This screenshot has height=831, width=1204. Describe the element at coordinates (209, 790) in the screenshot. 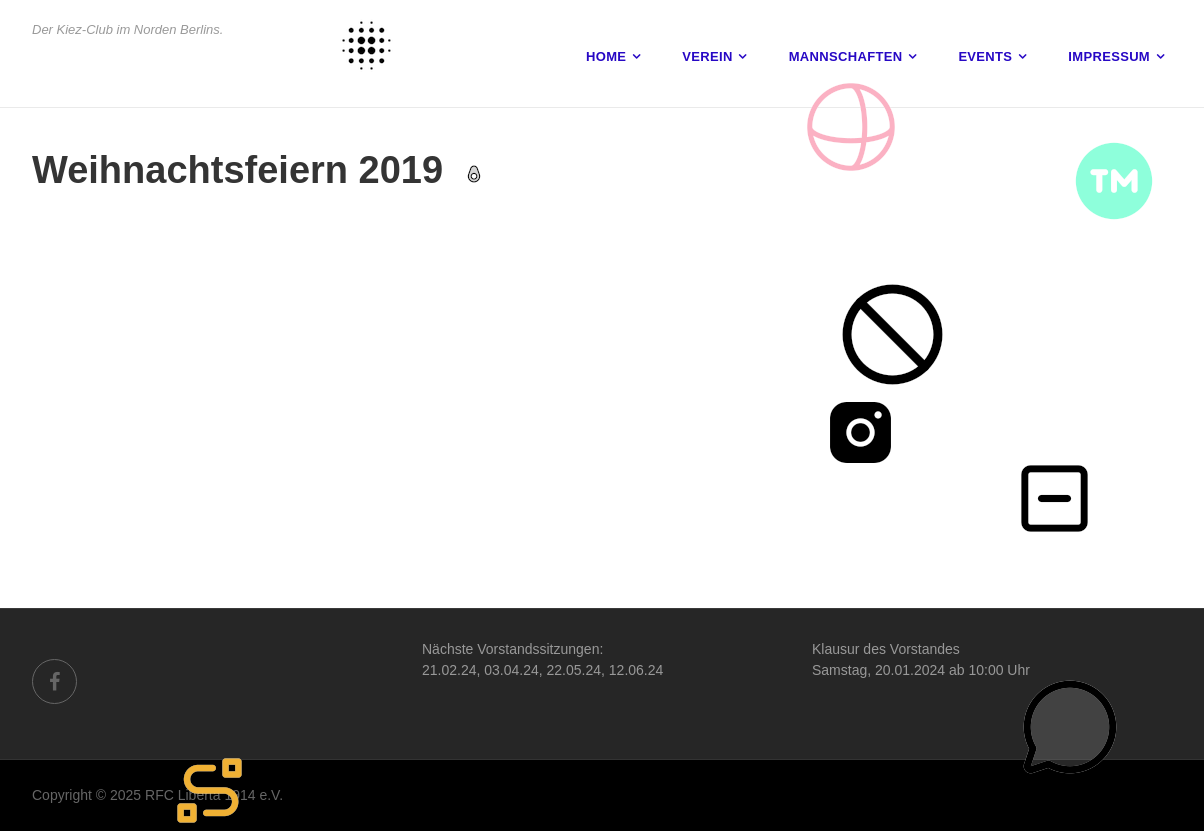

I see `view route between two points` at that location.